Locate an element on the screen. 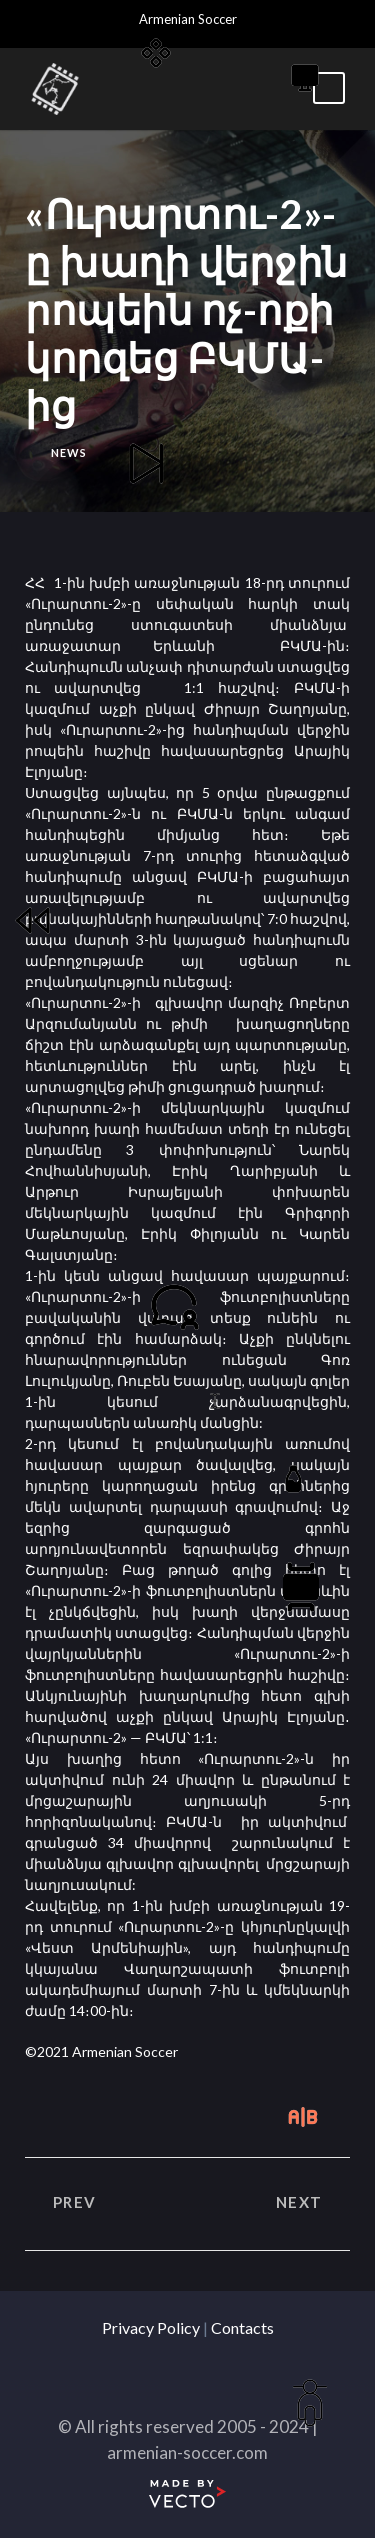 The image size is (375, 2538). view on desktop display is located at coordinates (305, 78).